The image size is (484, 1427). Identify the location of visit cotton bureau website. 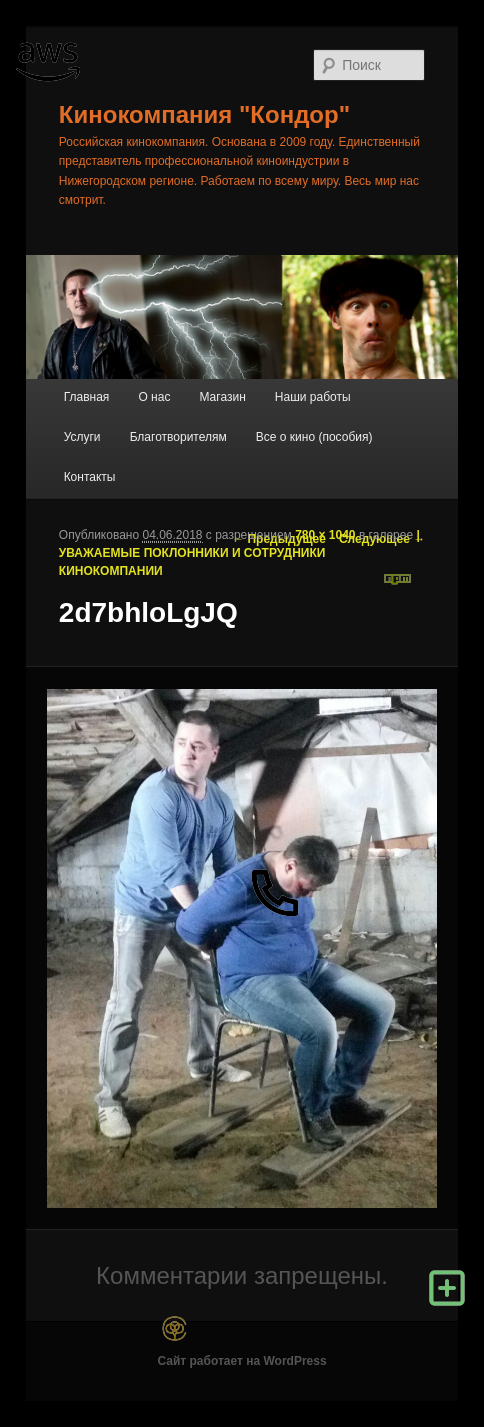
(174, 1328).